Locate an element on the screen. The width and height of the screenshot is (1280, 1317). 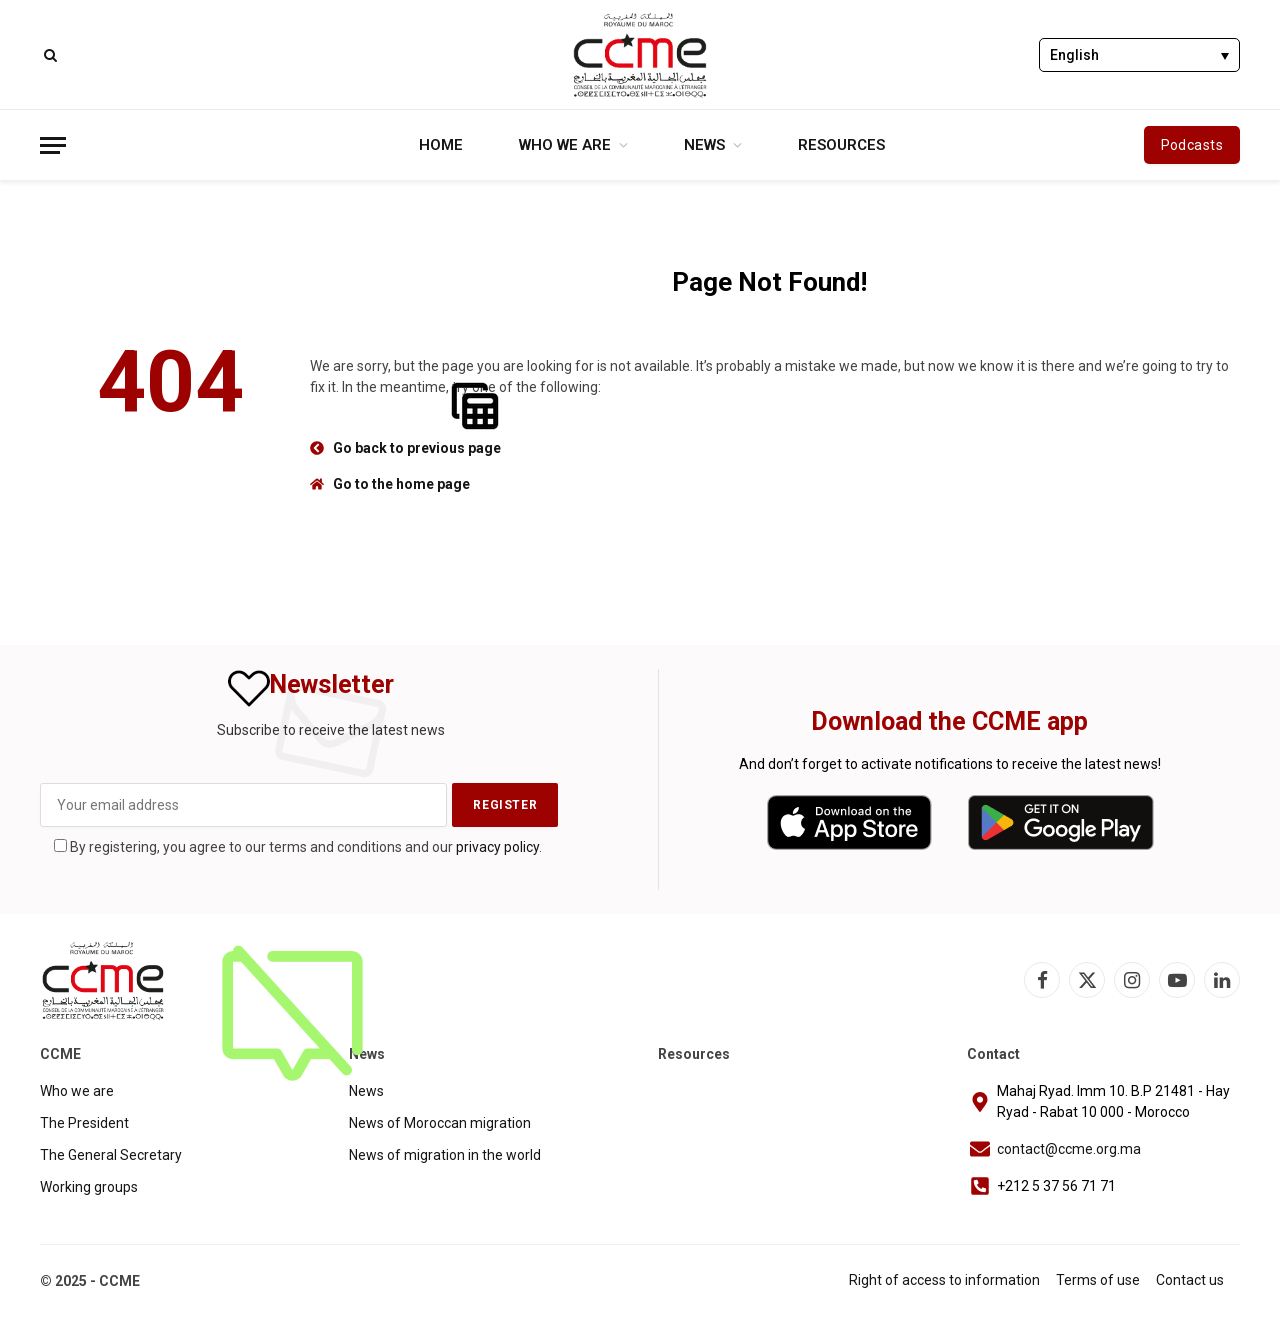
add to favorites is located at coordinates (249, 687).